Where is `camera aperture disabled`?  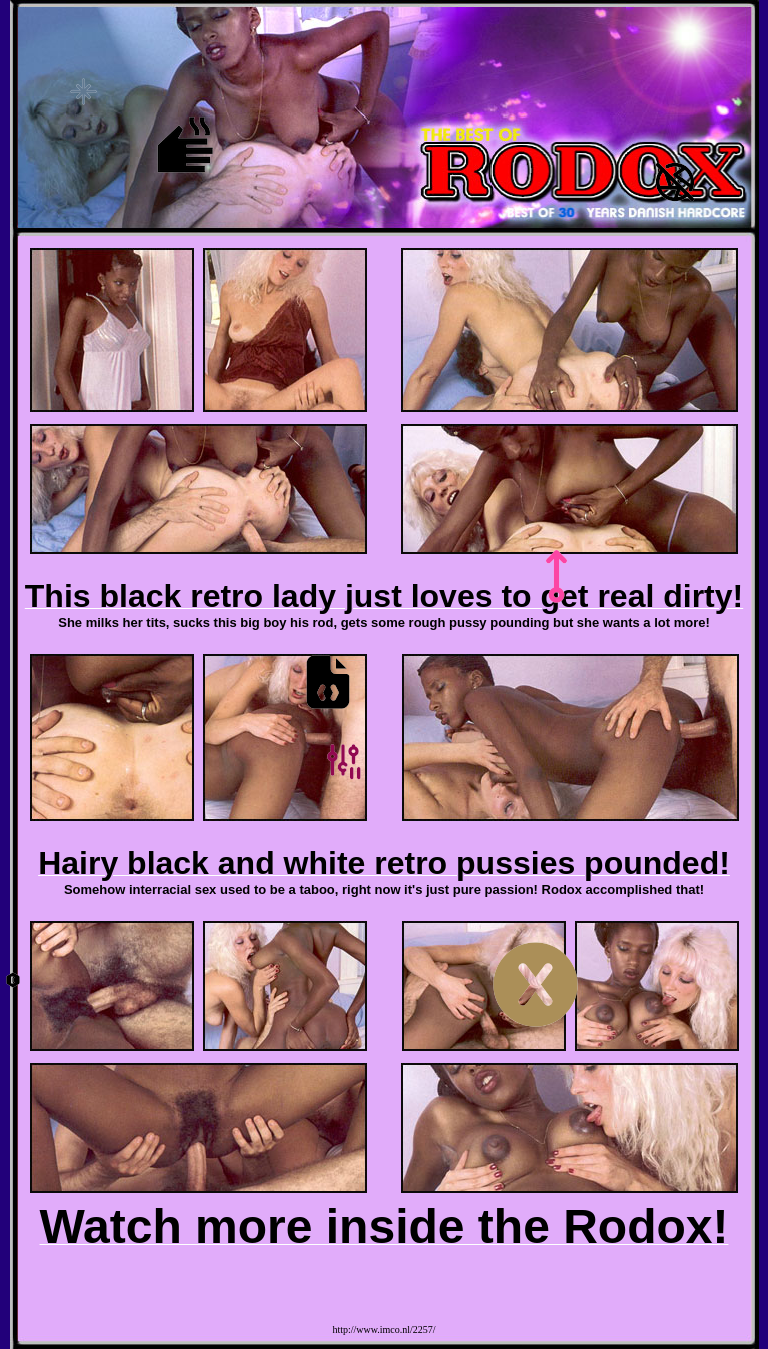 camera aperture disabled is located at coordinates (675, 182).